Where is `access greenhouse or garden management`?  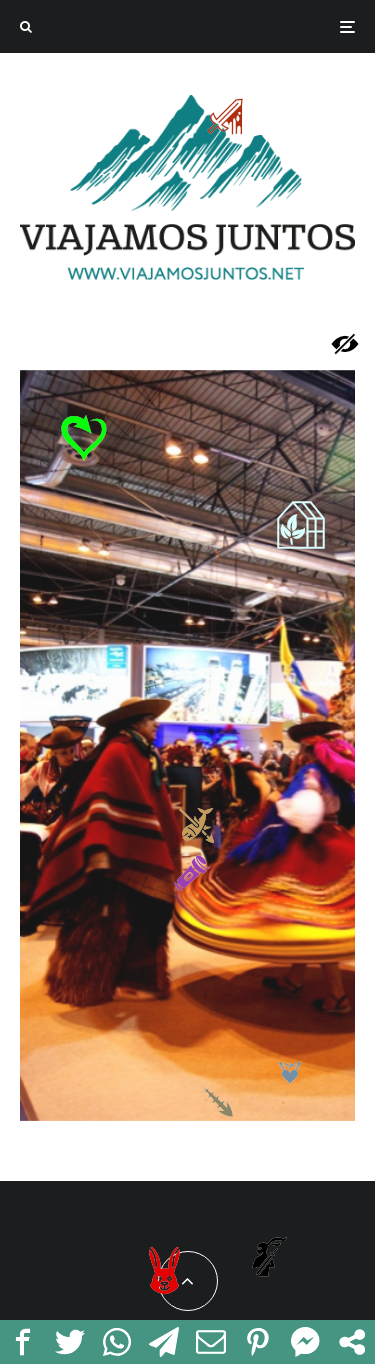
access greenhouse or garden management is located at coordinates (301, 525).